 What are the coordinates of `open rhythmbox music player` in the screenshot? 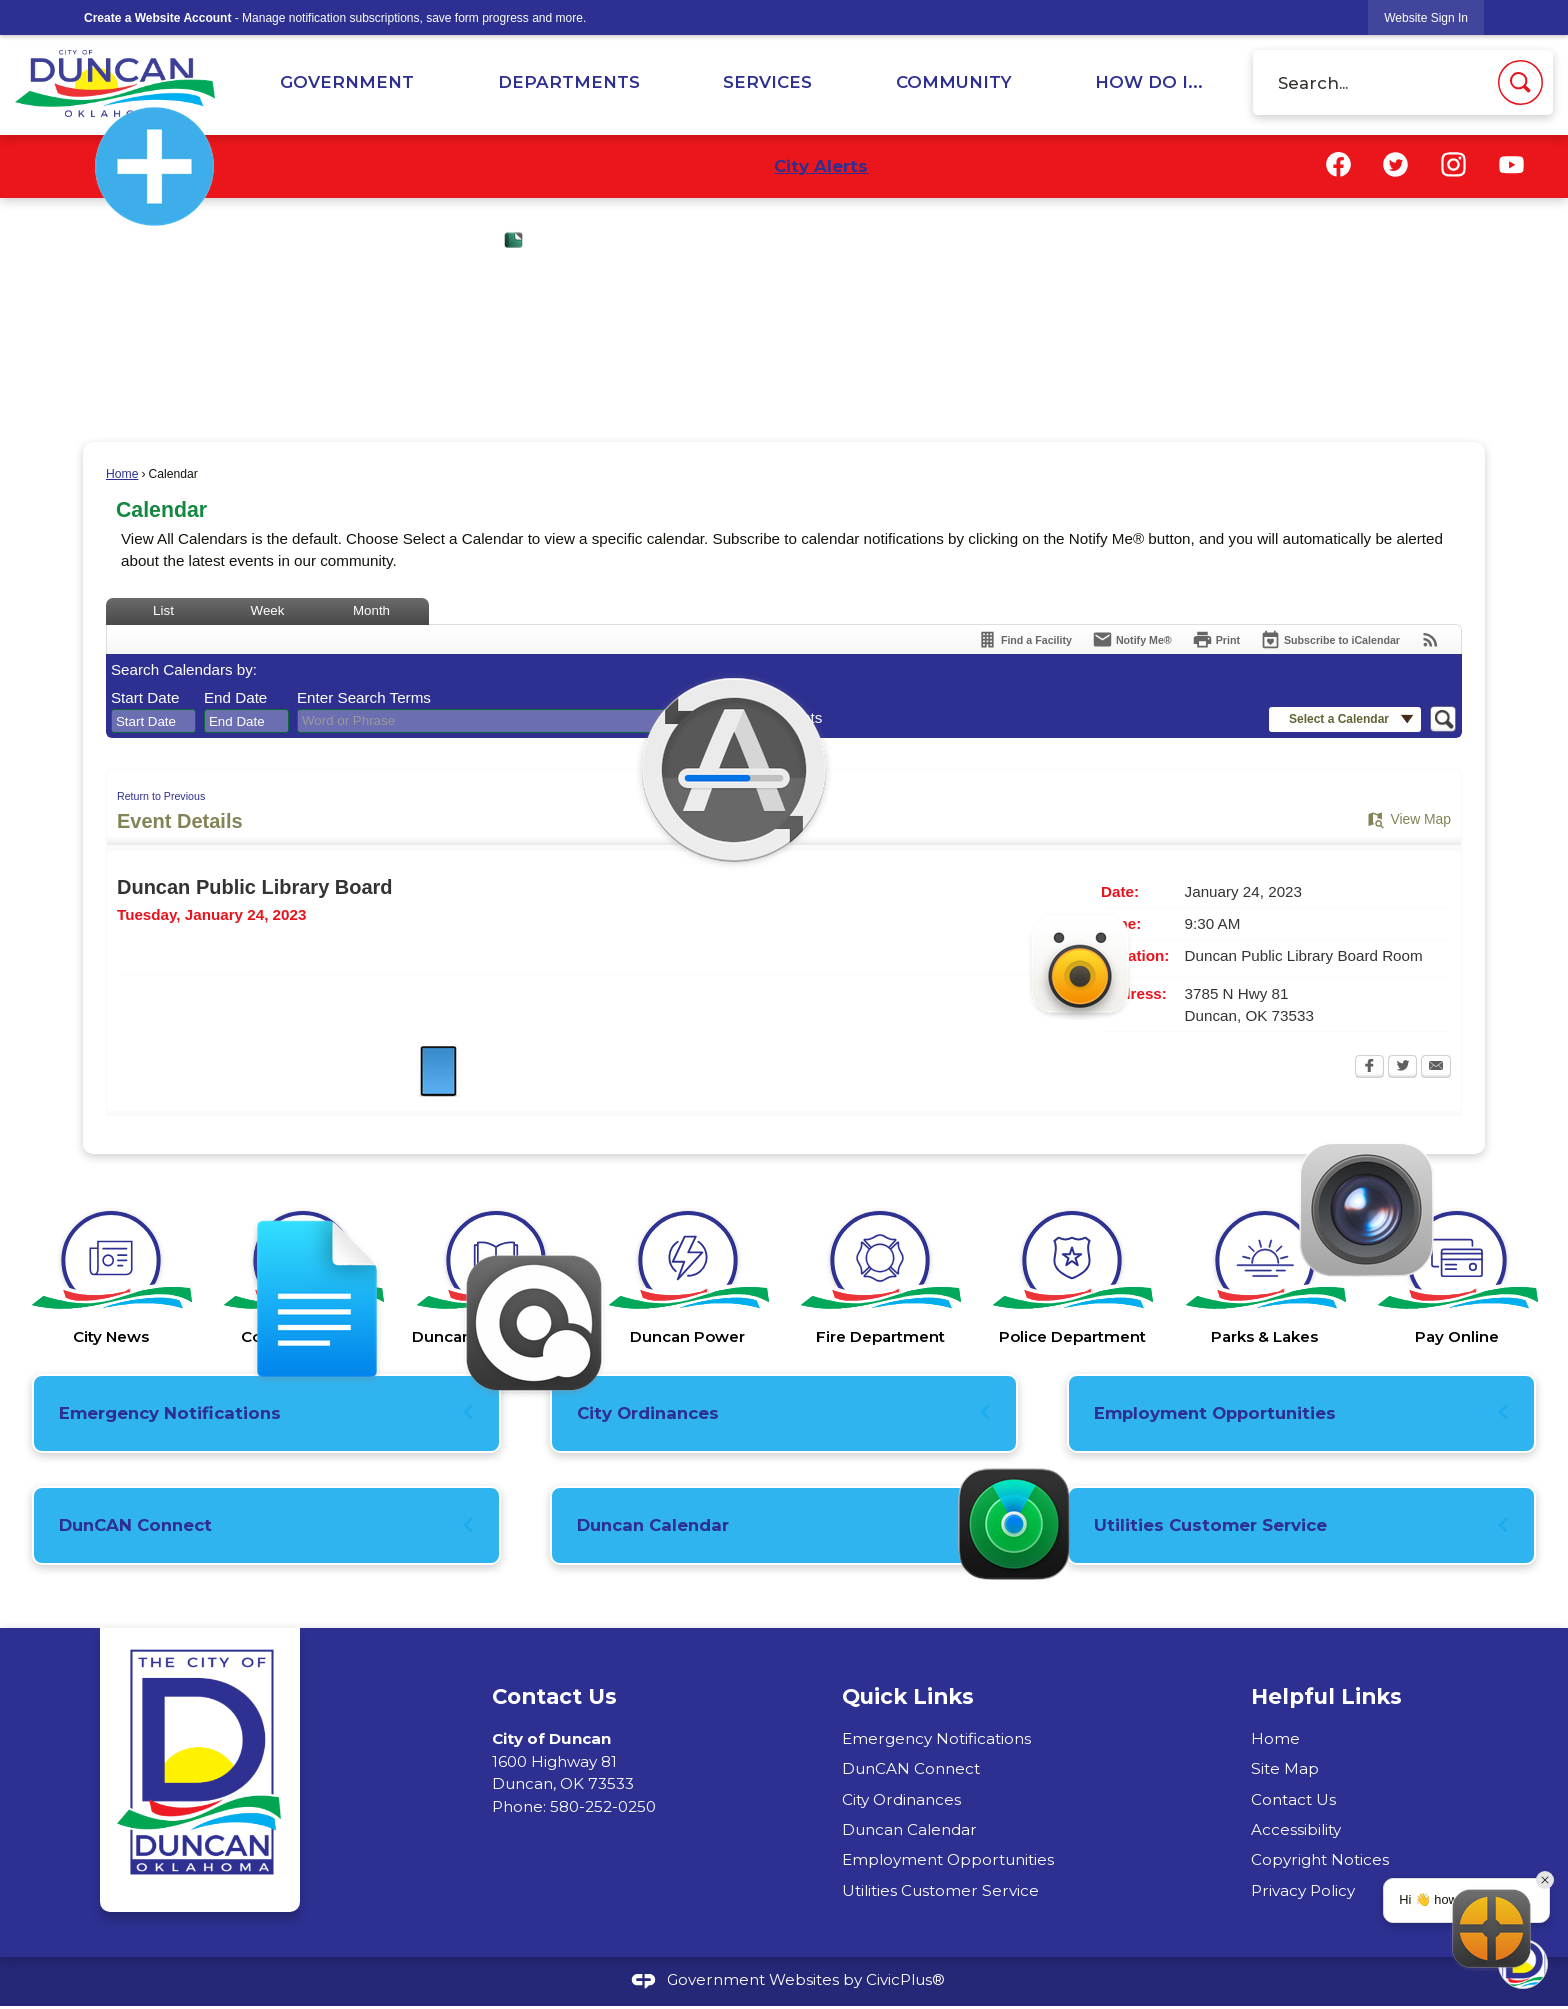 It's located at (1080, 964).